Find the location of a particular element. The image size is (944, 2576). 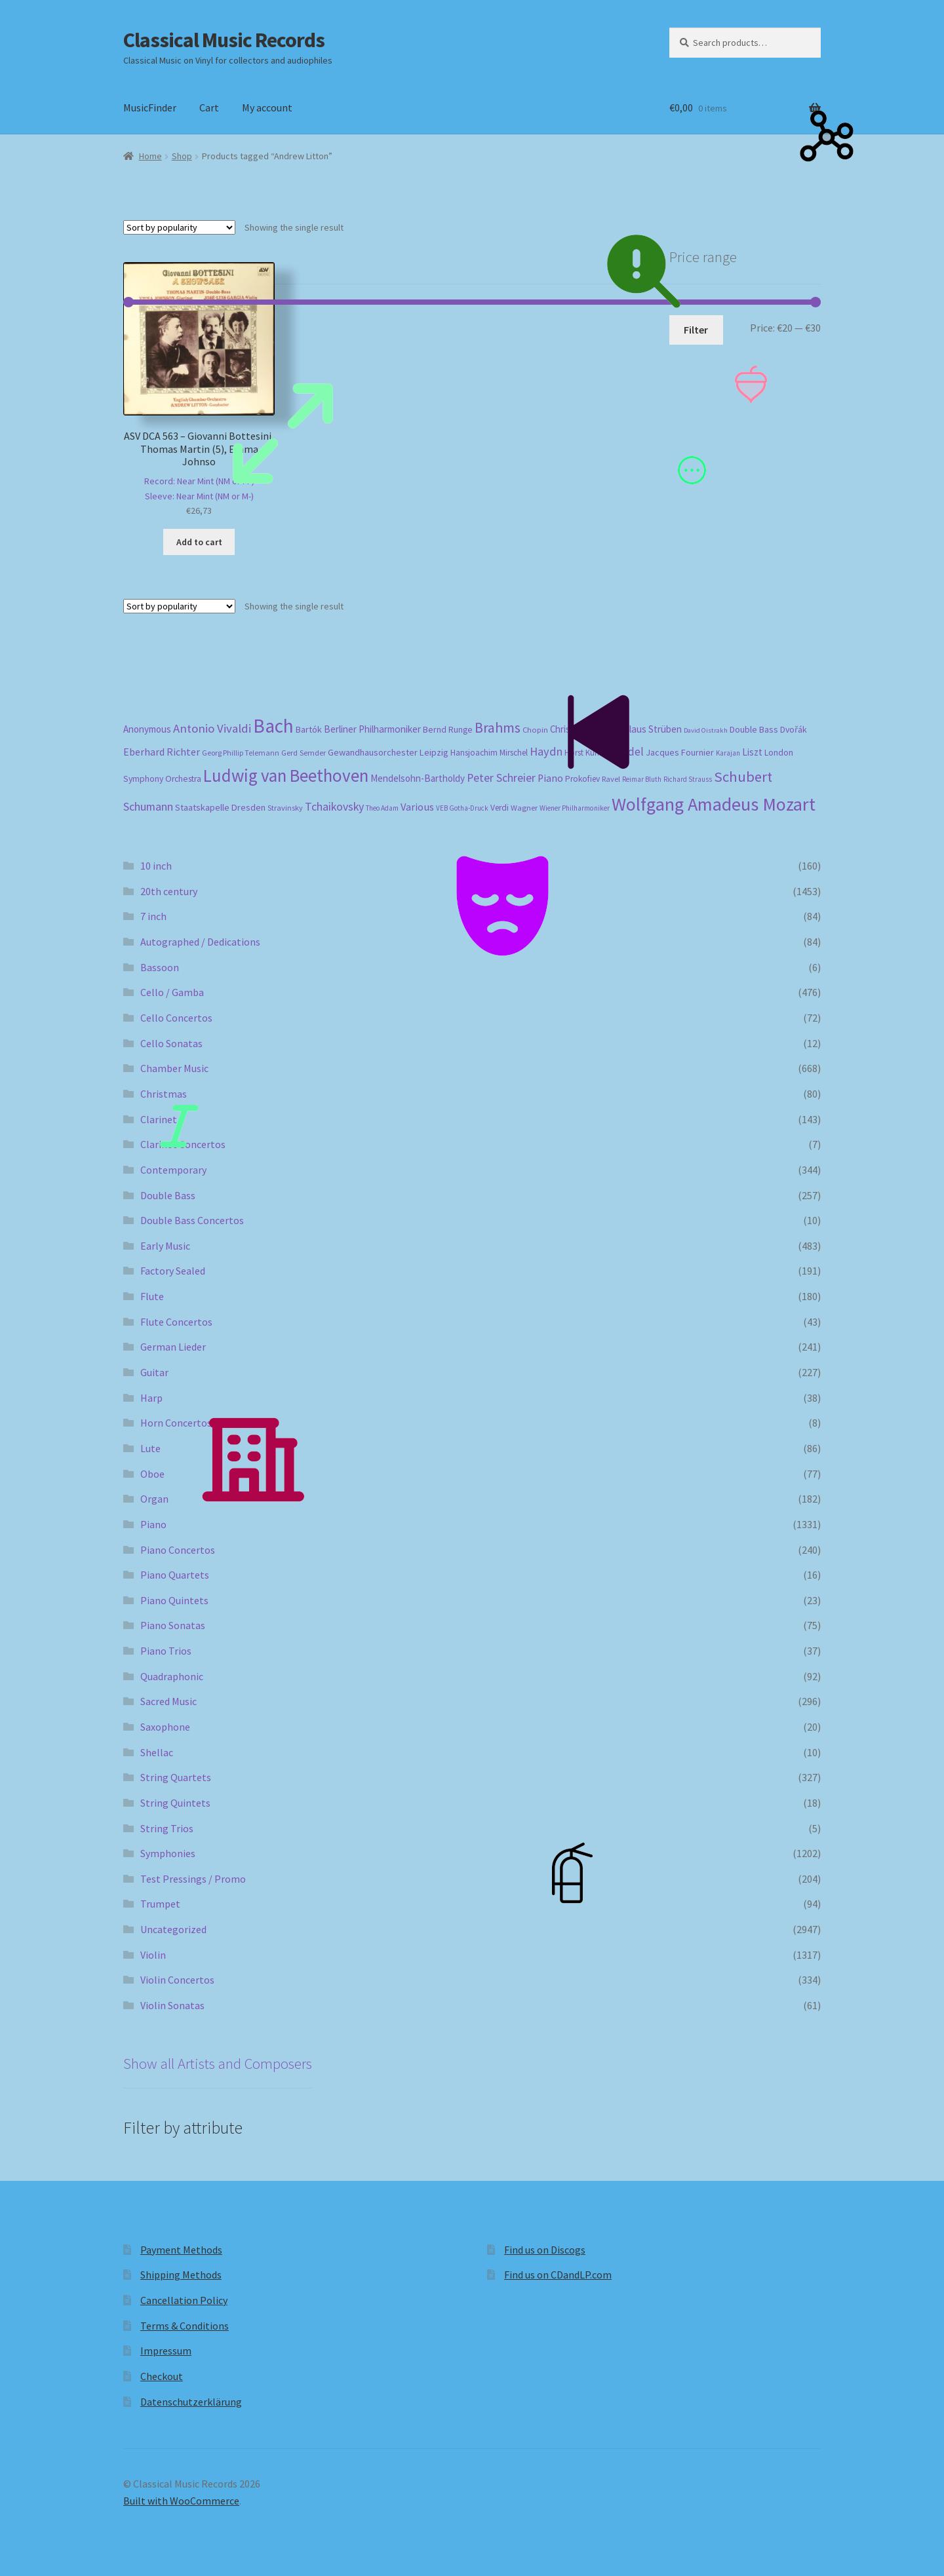

access fire safety information is located at coordinates (569, 1874).